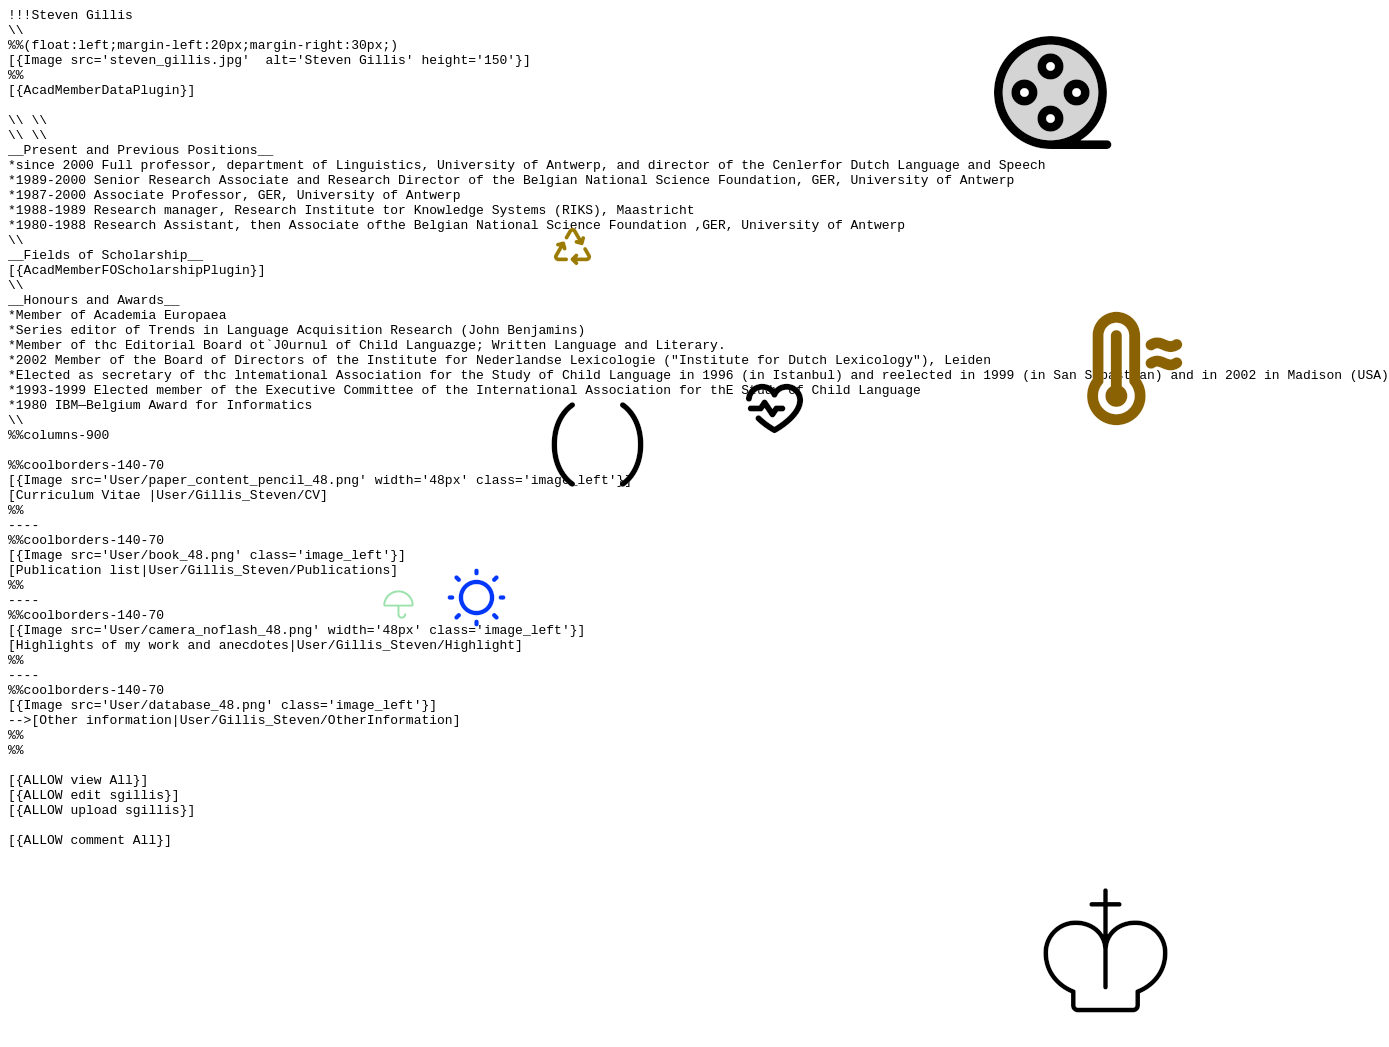 Image resolution: width=1389 pixels, height=1047 pixels. What do you see at coordinates (572, 246) in the screenshot?
I see `recycle or move item to trash` at bounding box center [572, 246].